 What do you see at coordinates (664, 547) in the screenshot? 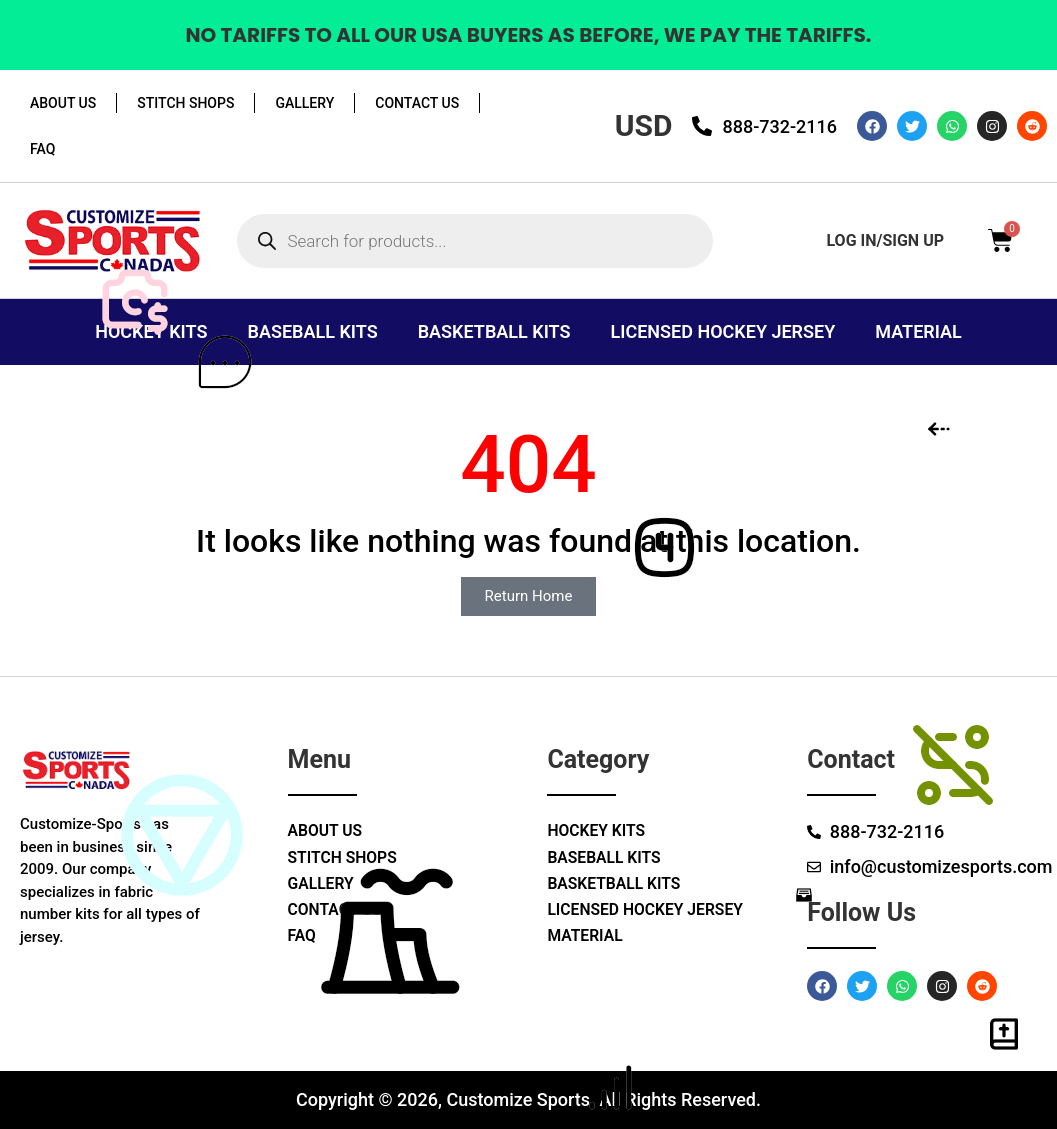
I see `indicates step 4 in a multi-step process` at bounding box center [664, 547].